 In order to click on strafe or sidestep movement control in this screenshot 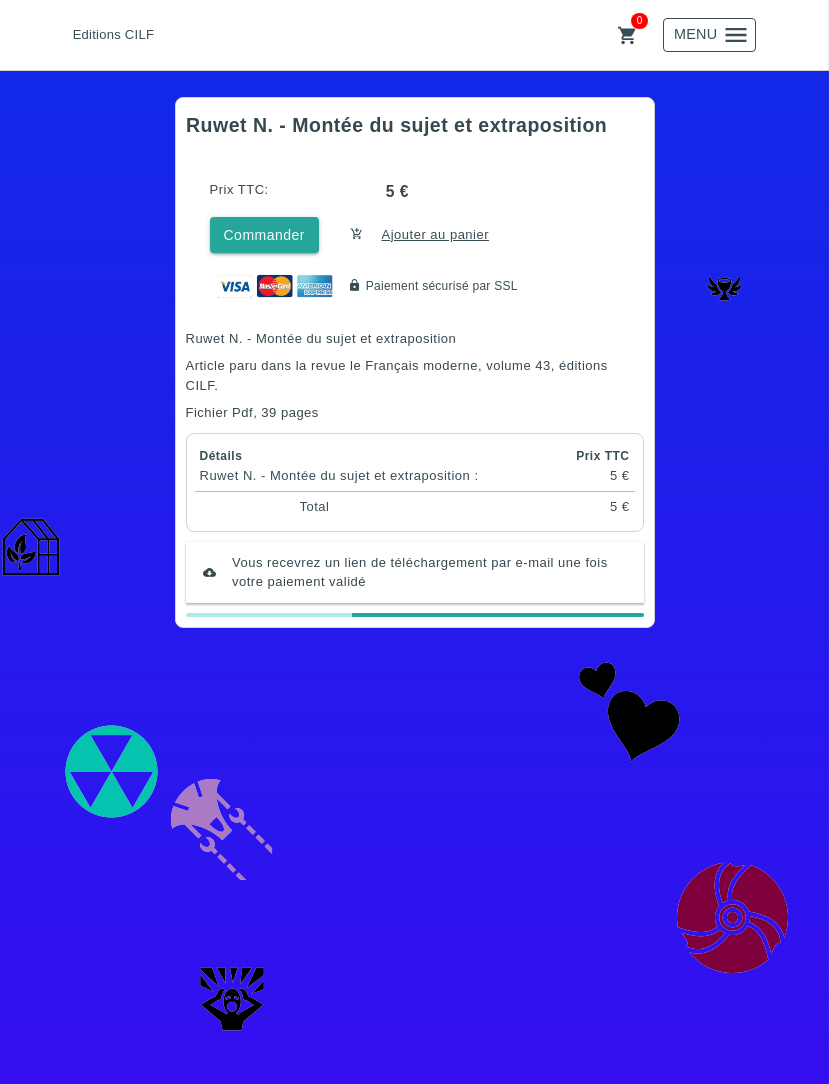, I will do `click(223, 829)`.